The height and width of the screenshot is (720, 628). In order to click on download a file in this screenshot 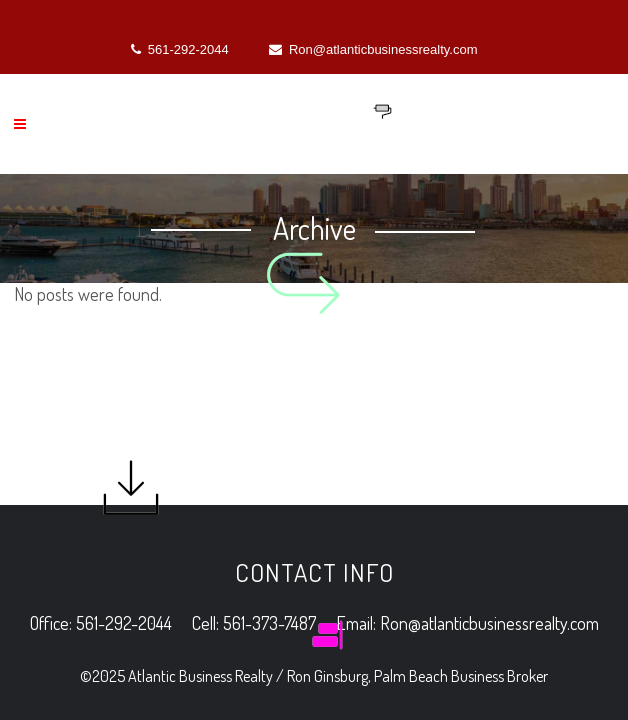, I will do `click(131, 490)`.